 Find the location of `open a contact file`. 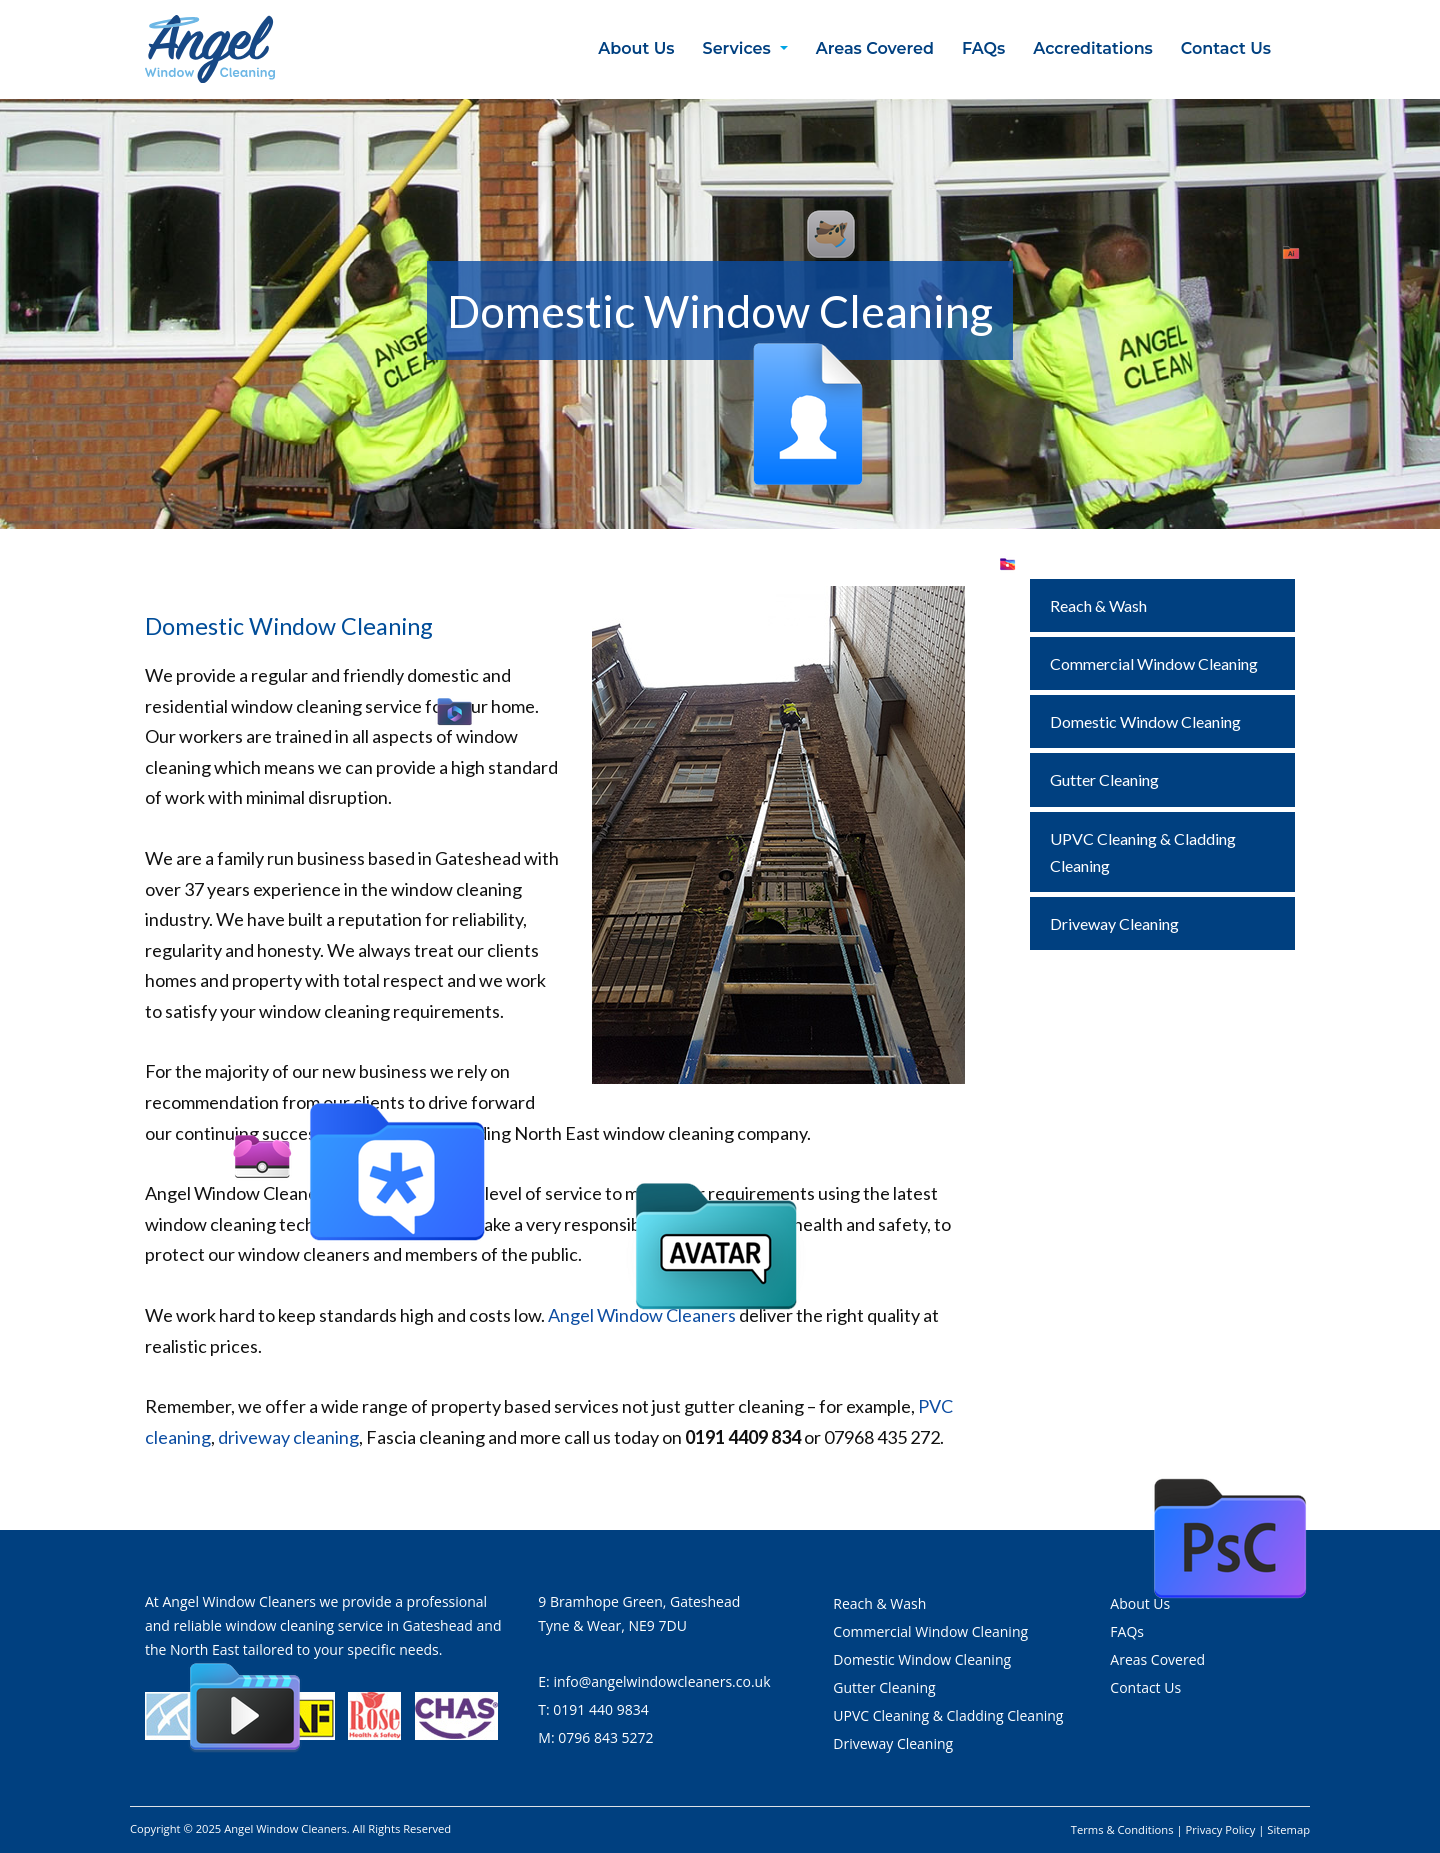

open a contact file is located at coordinates (808, 417).